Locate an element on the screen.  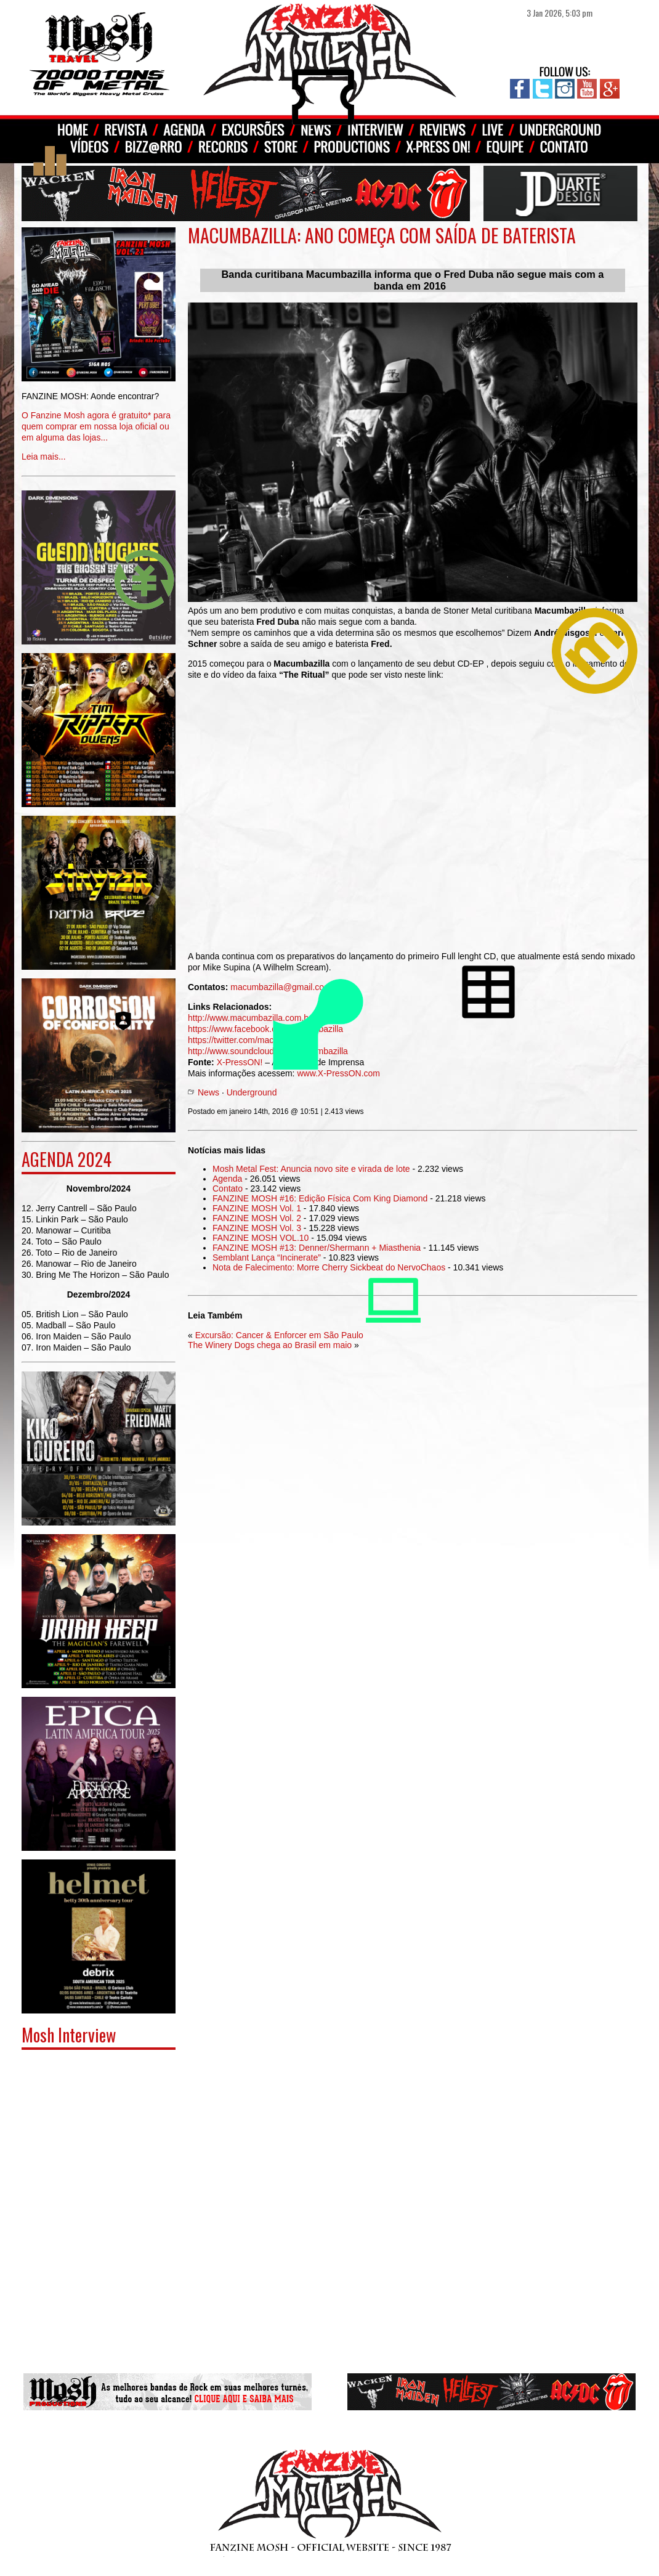
convert currency to Chinese yuan is located at coordinates (144, 580).